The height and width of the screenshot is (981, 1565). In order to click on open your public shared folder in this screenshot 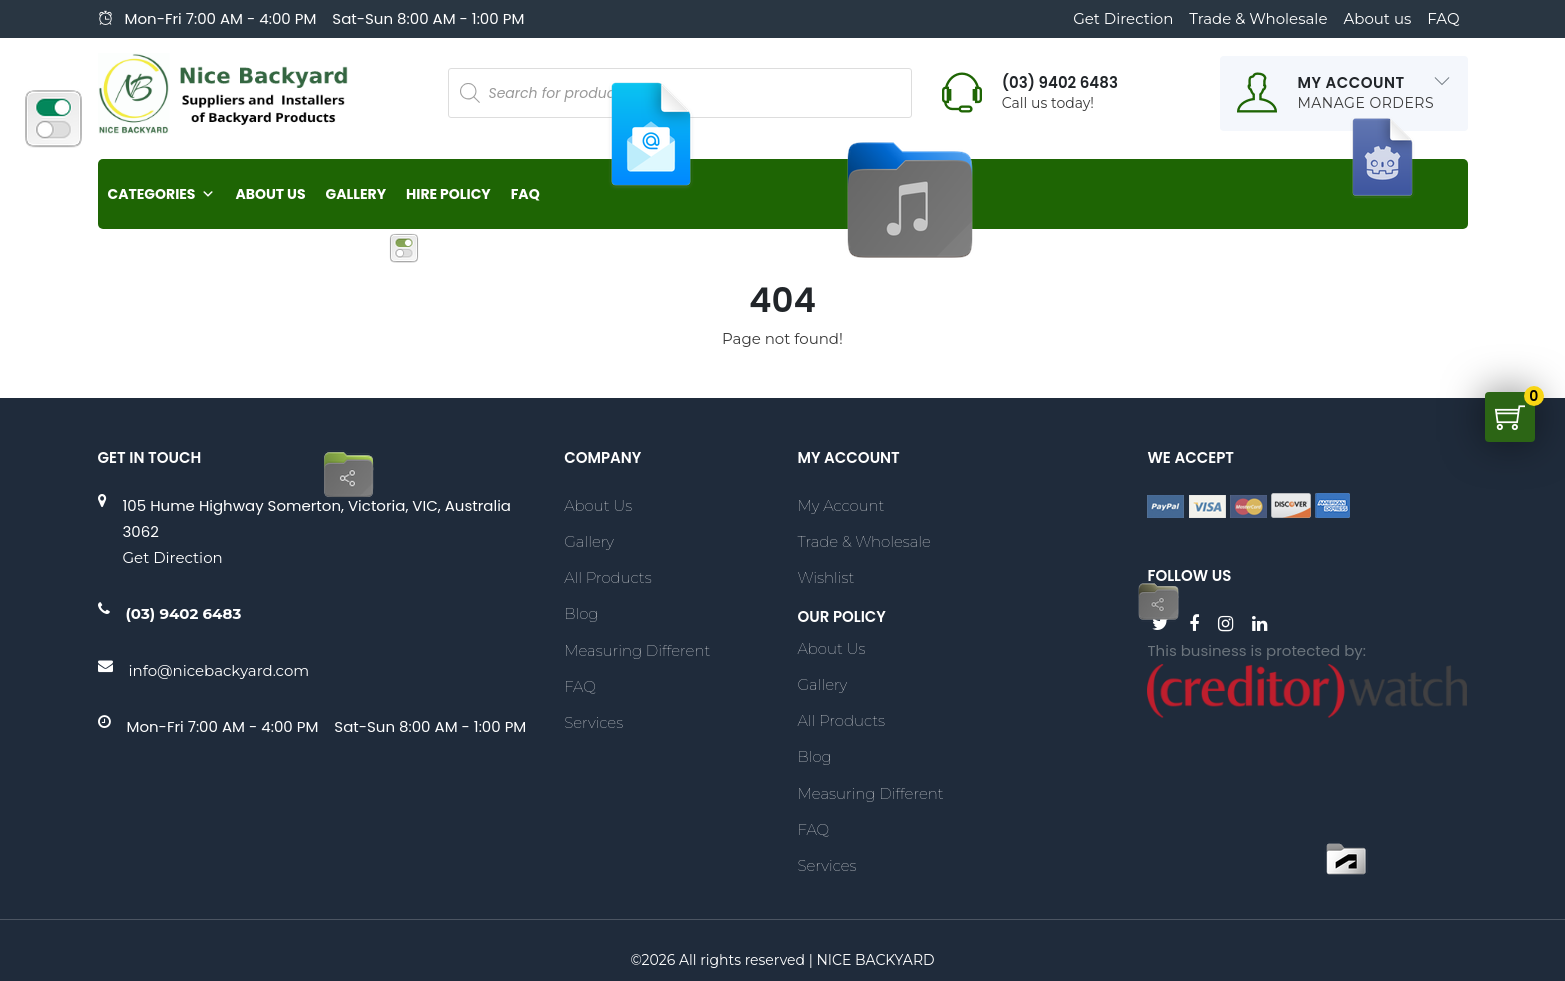, I will do `click(348, 474)`.